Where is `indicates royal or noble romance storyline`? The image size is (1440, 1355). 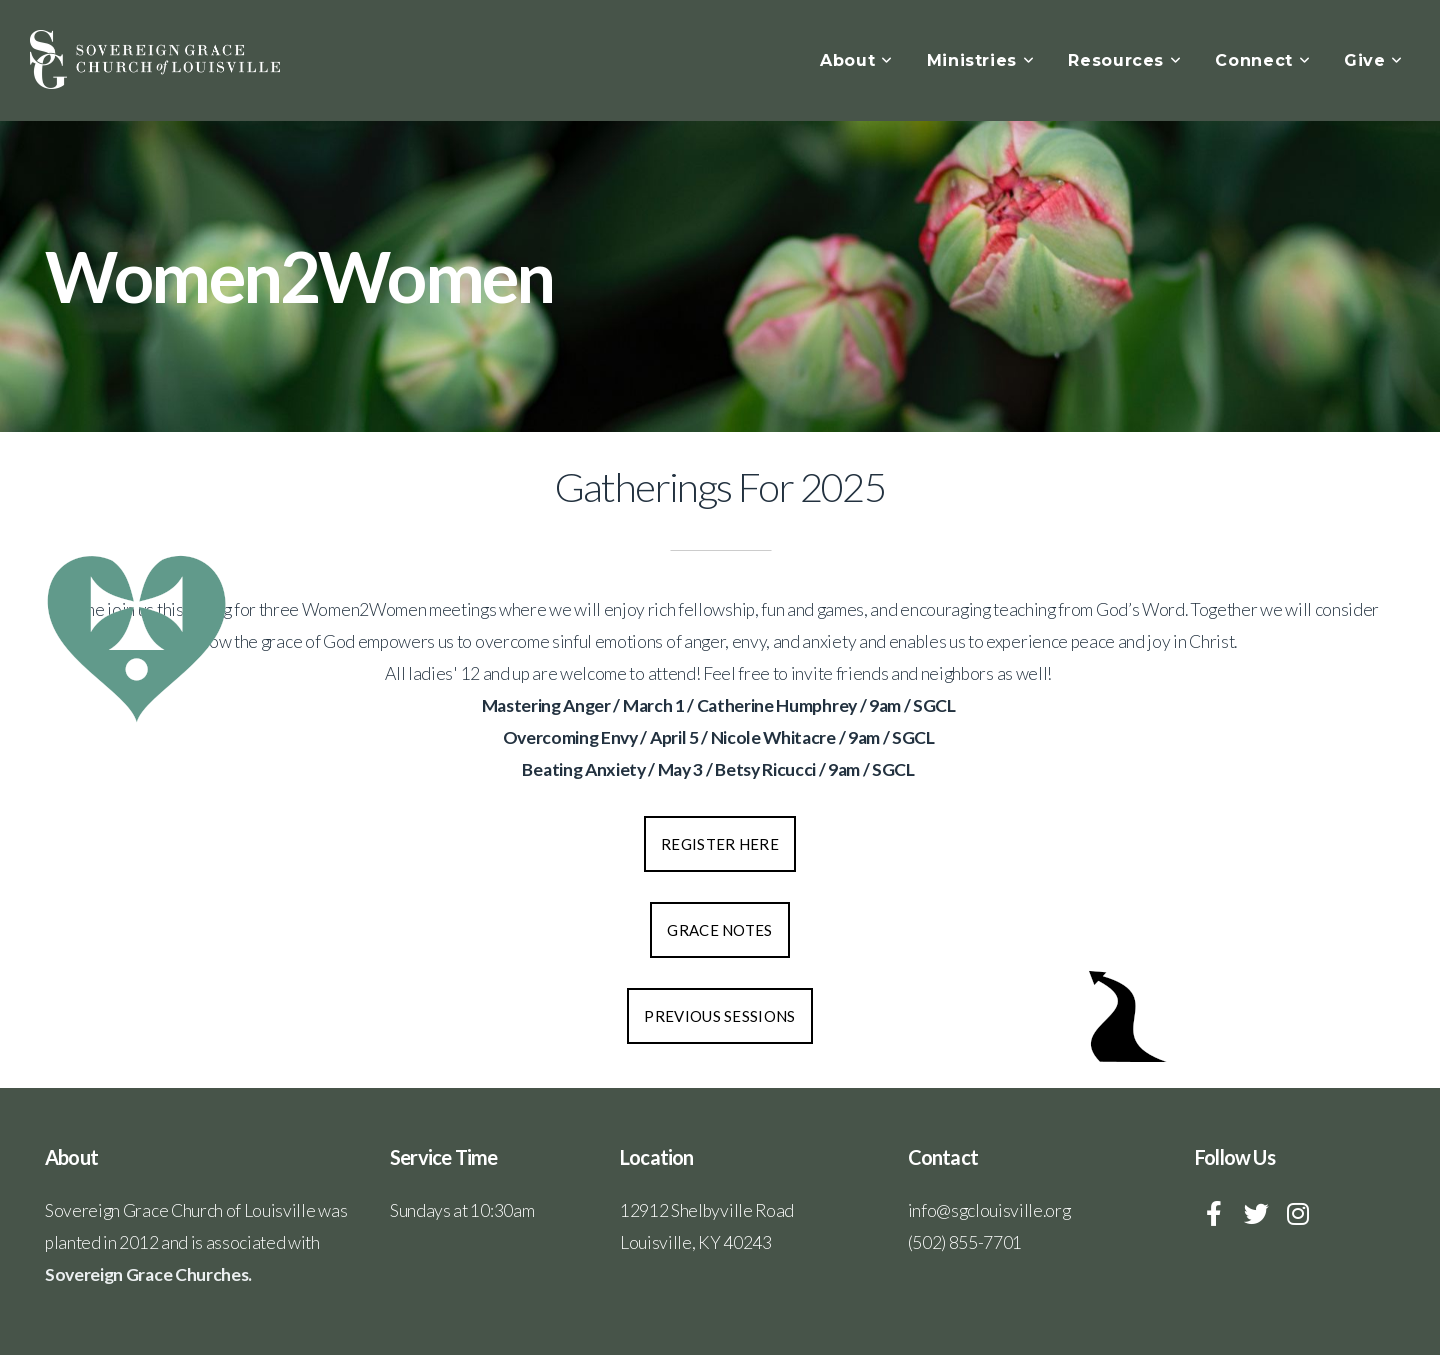 indicates royal or noble romance storyline is located at coordinates (137, 639).